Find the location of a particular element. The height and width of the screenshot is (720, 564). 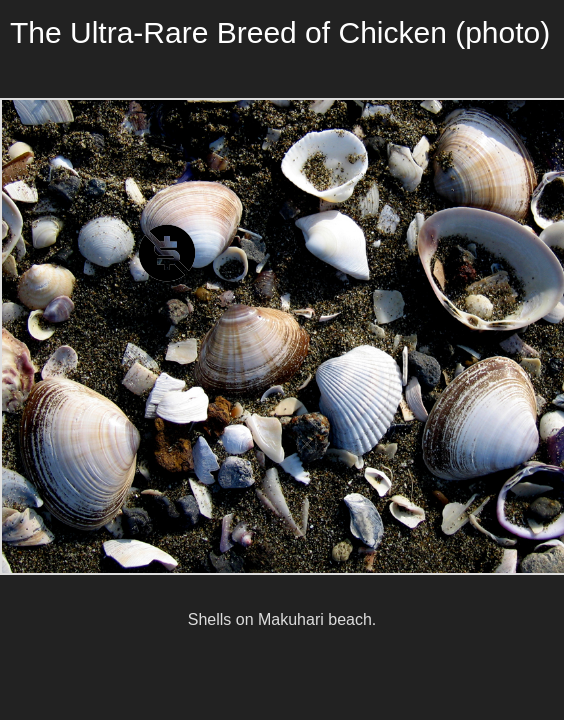

indicates non-commercial creative commons license is located at coordinates (167, 253).